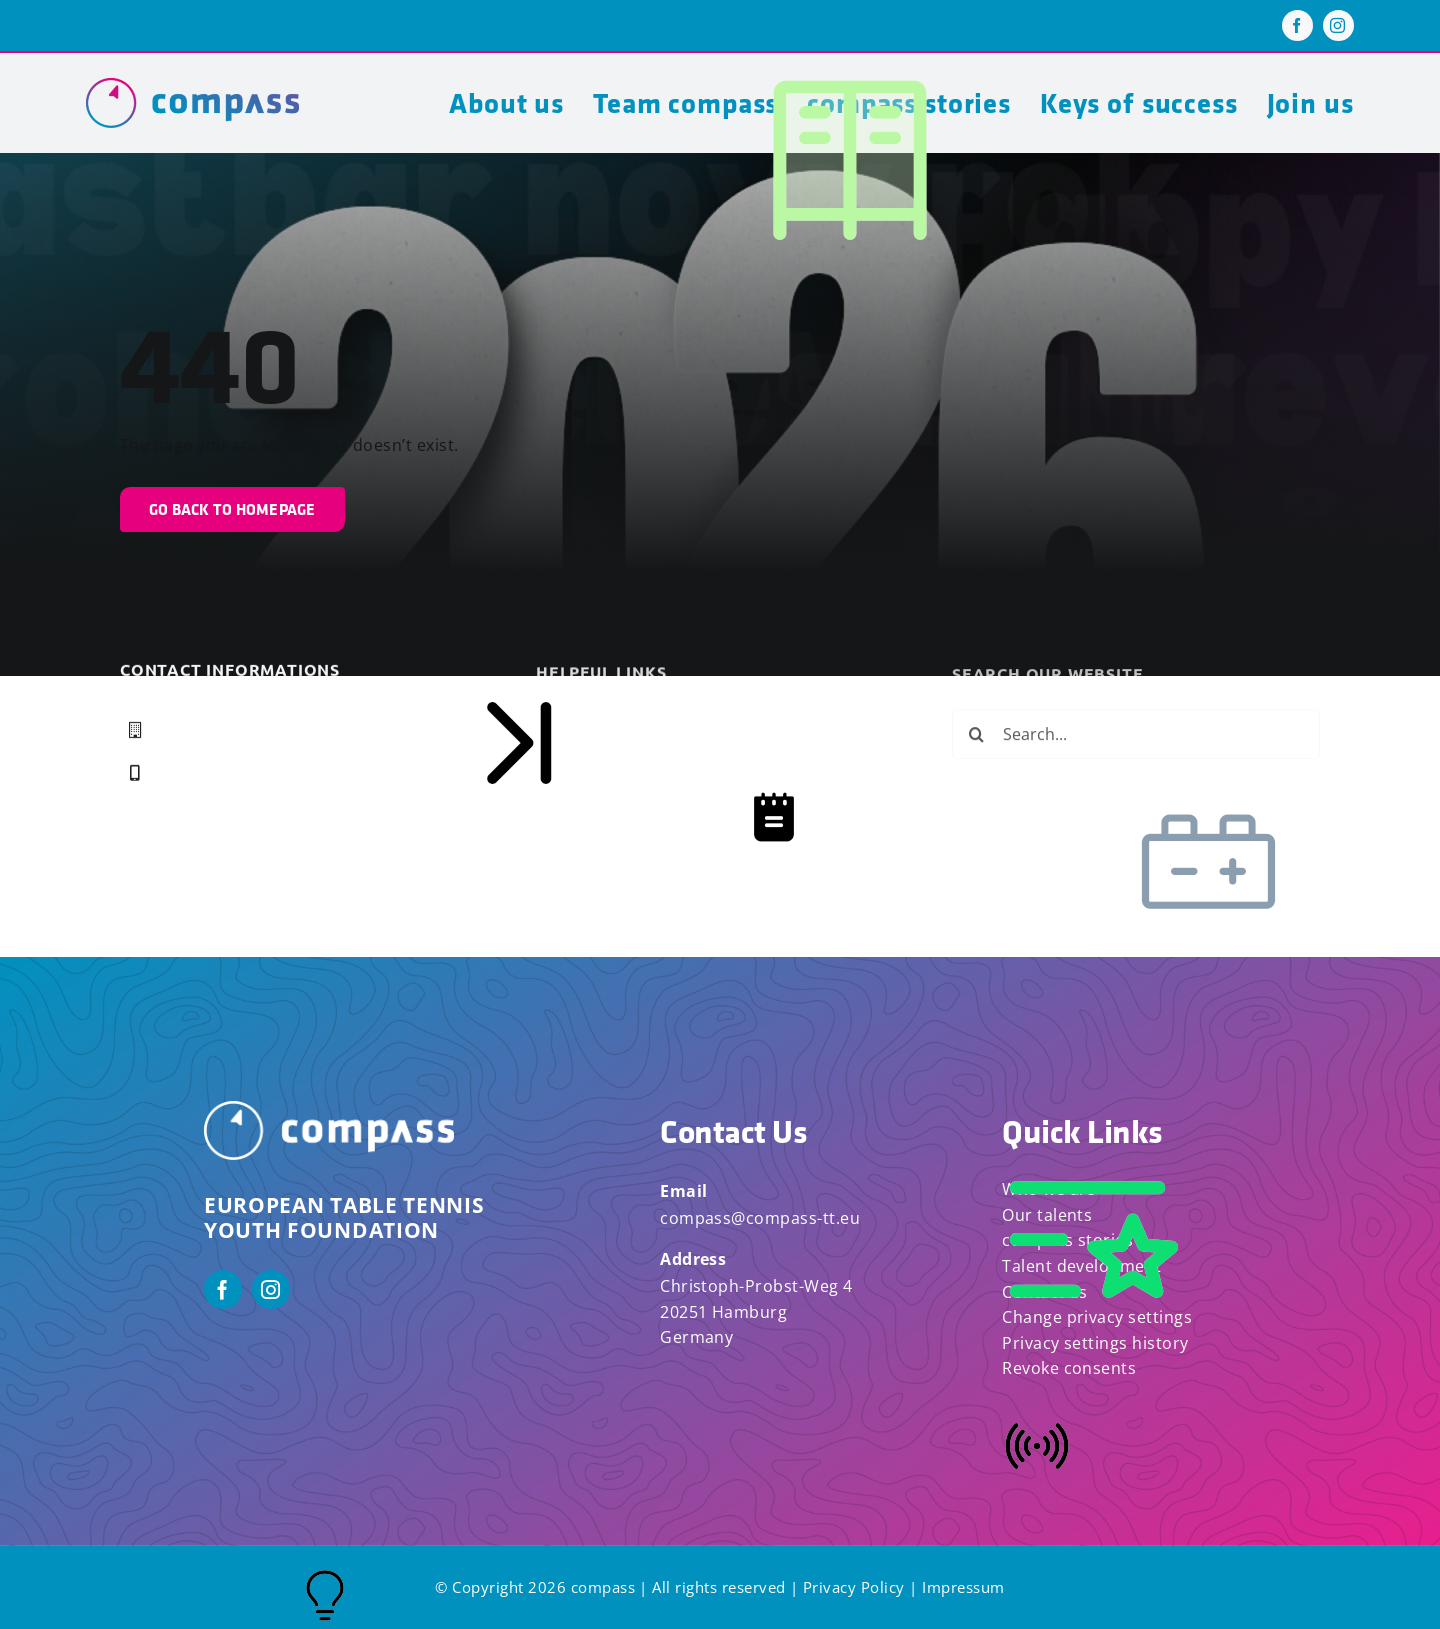  What do you see at coordinates (325, 1596) in the screenshot?
I see `view tips or suggestions` at bounding box center [325, 1596].